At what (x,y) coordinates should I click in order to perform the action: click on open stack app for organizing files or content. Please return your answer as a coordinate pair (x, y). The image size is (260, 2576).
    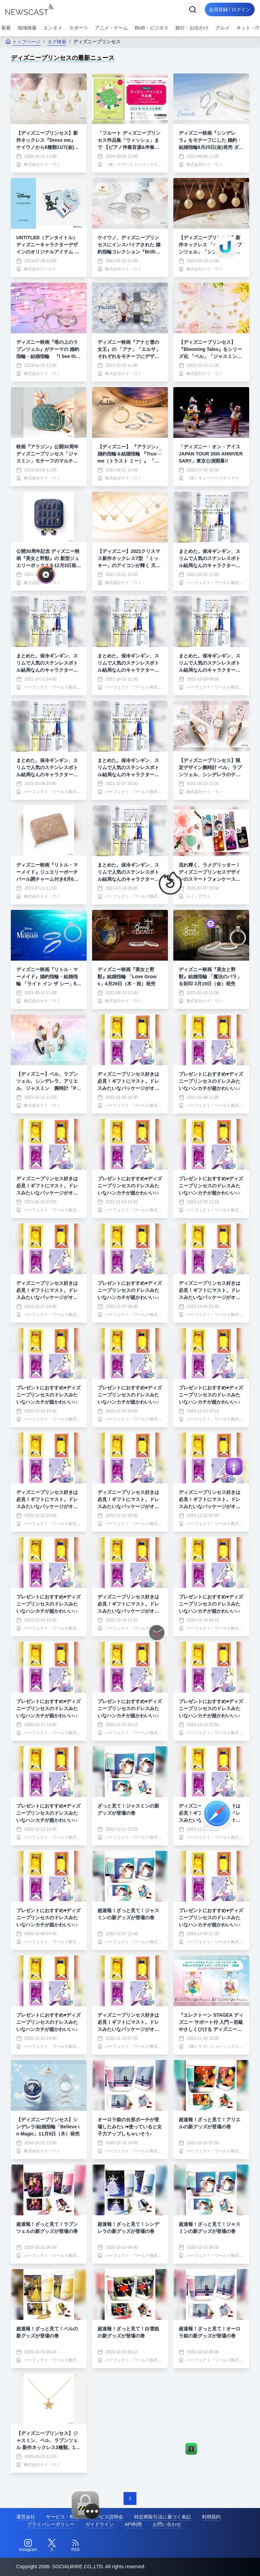
    Looking at the image, I should click on (211, 924).